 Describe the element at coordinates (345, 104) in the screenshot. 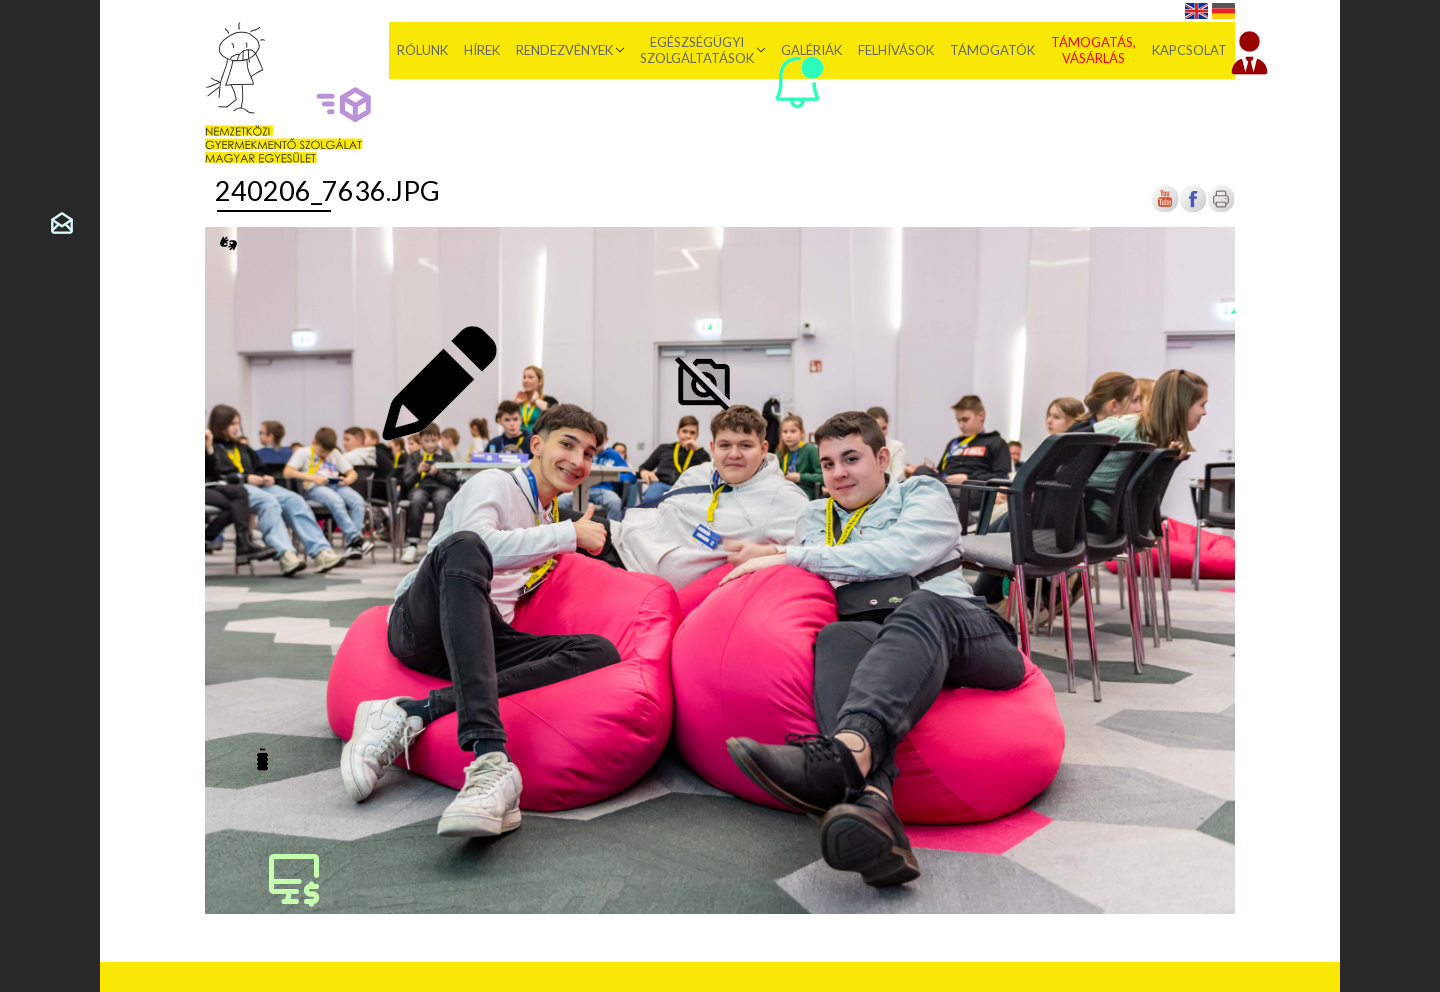

I see `send or ship a package` at that location.